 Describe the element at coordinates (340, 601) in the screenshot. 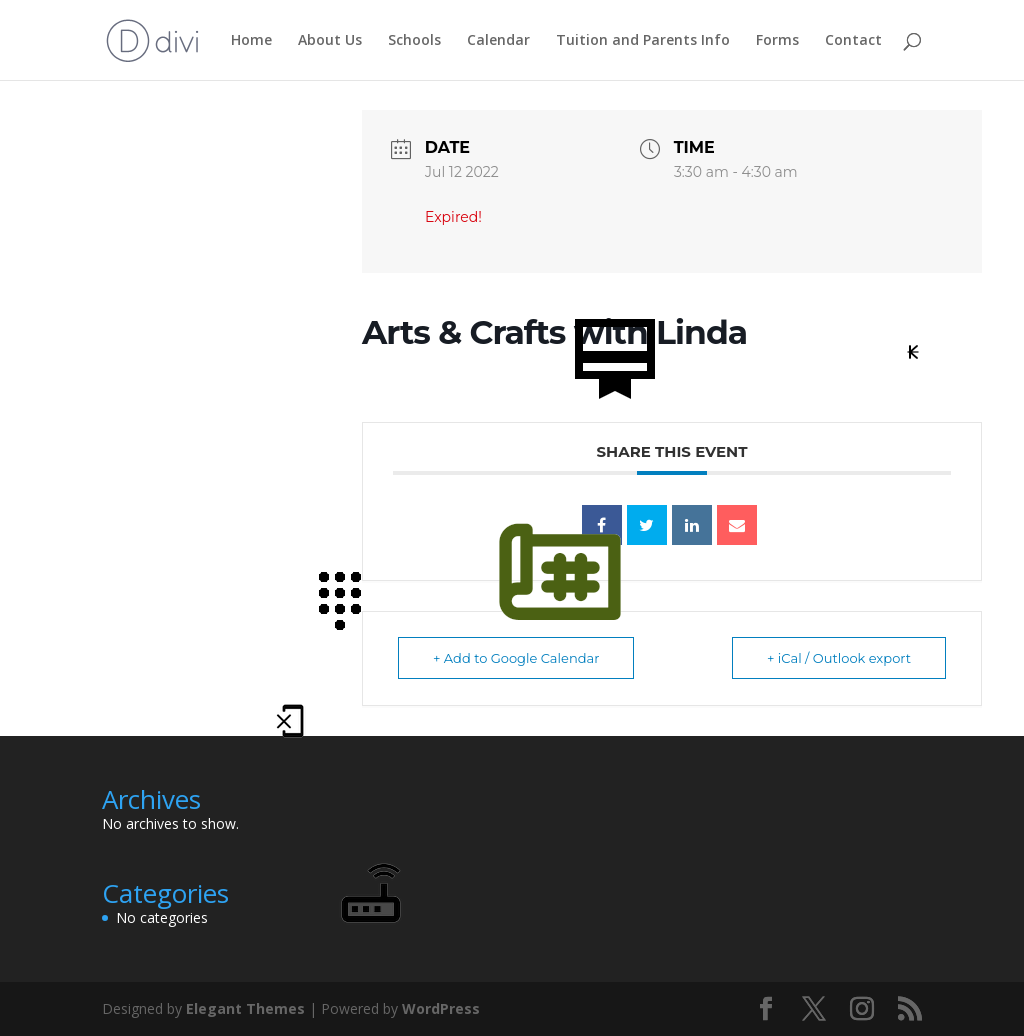

I see `open the phone dialpad` at that location.